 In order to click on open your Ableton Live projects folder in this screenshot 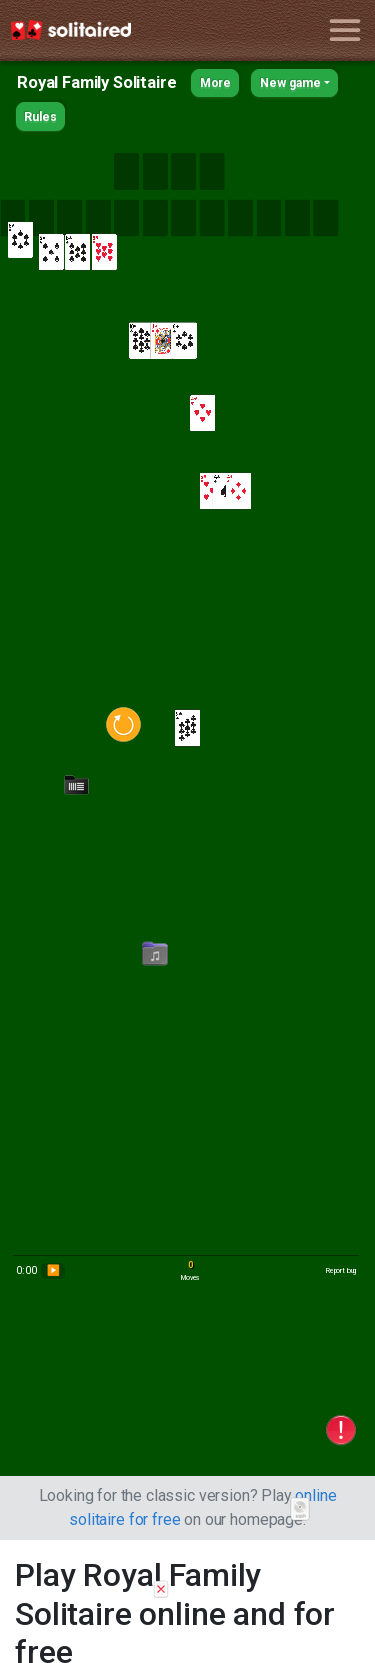, I will do `click(76, 785)`.